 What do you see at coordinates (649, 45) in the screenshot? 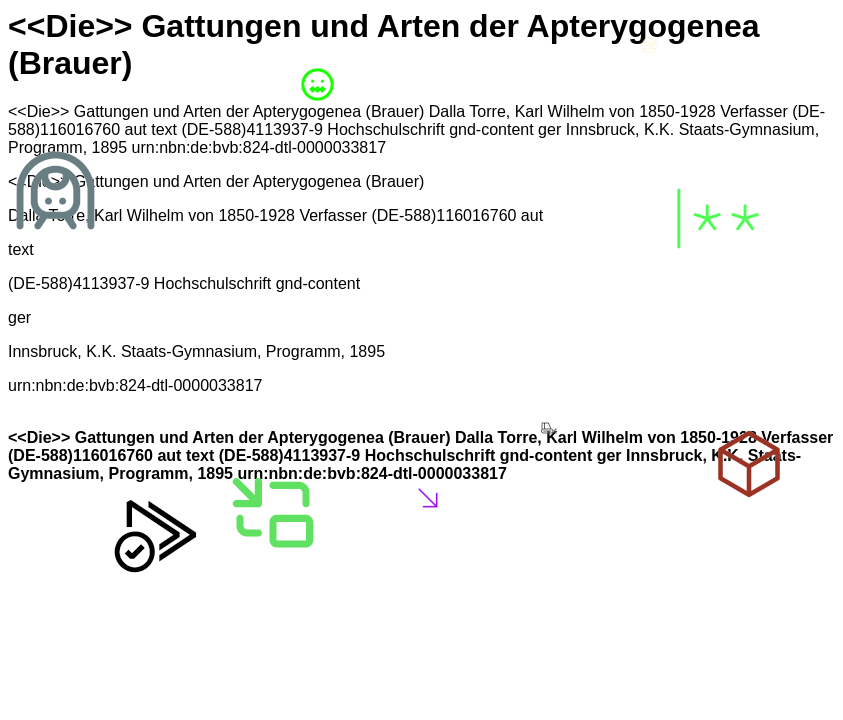
I see `open navigation menu` at bounding box center [649, 45].